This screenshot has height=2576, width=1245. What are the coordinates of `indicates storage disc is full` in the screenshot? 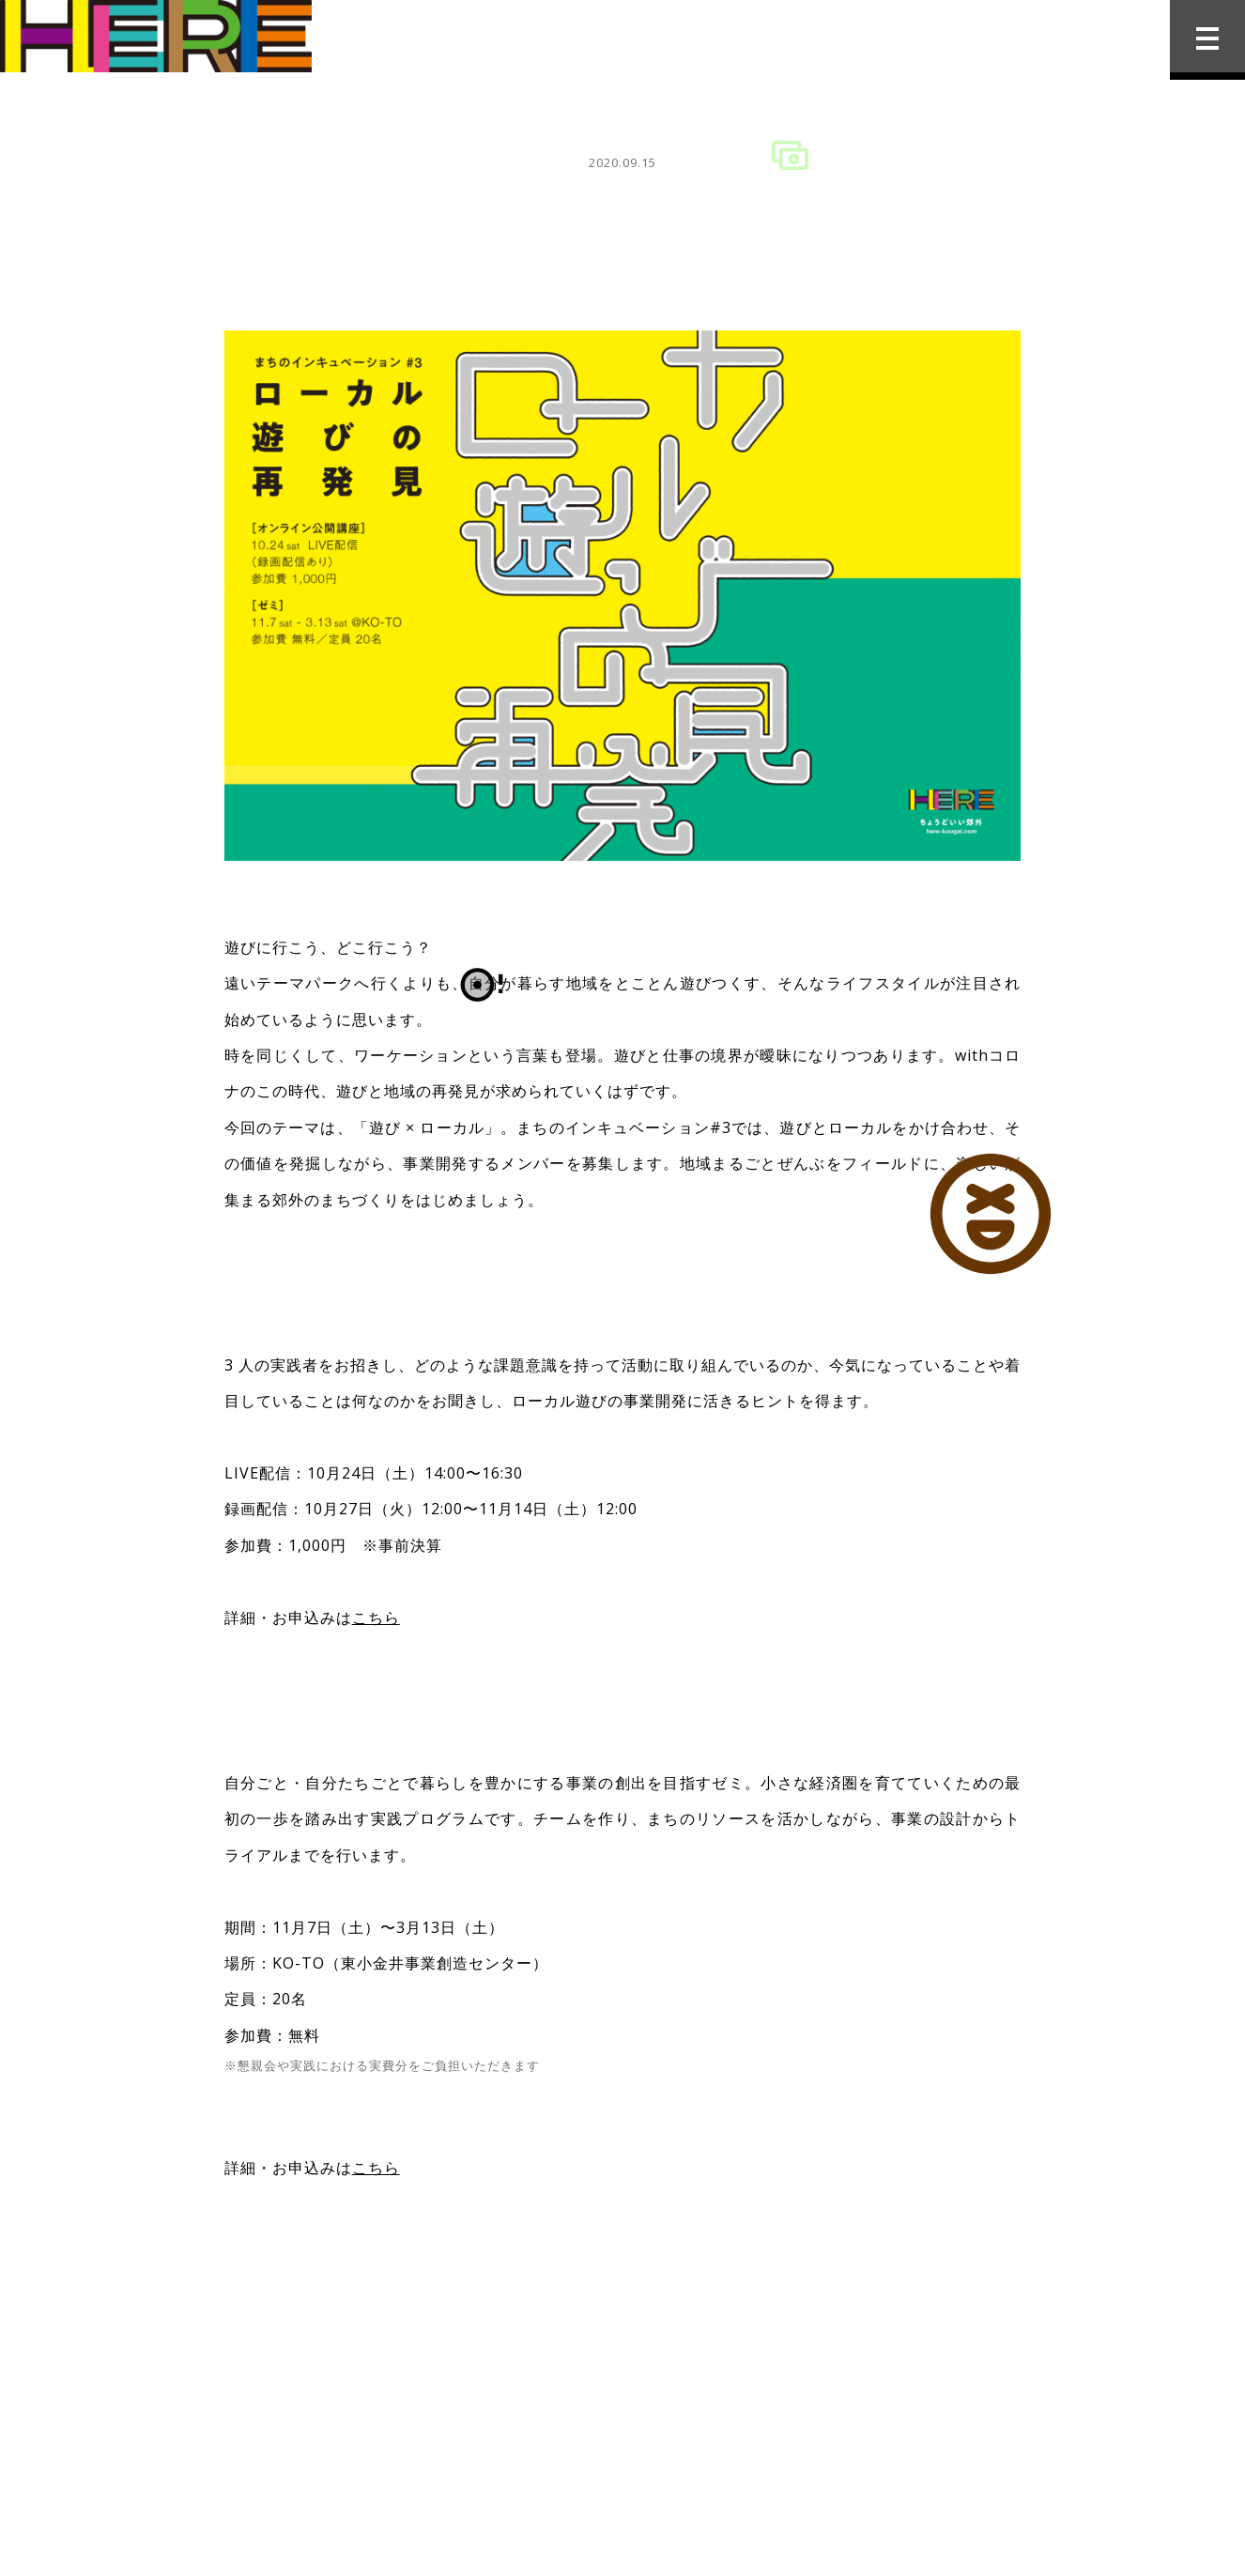 It's located at (482, 985).